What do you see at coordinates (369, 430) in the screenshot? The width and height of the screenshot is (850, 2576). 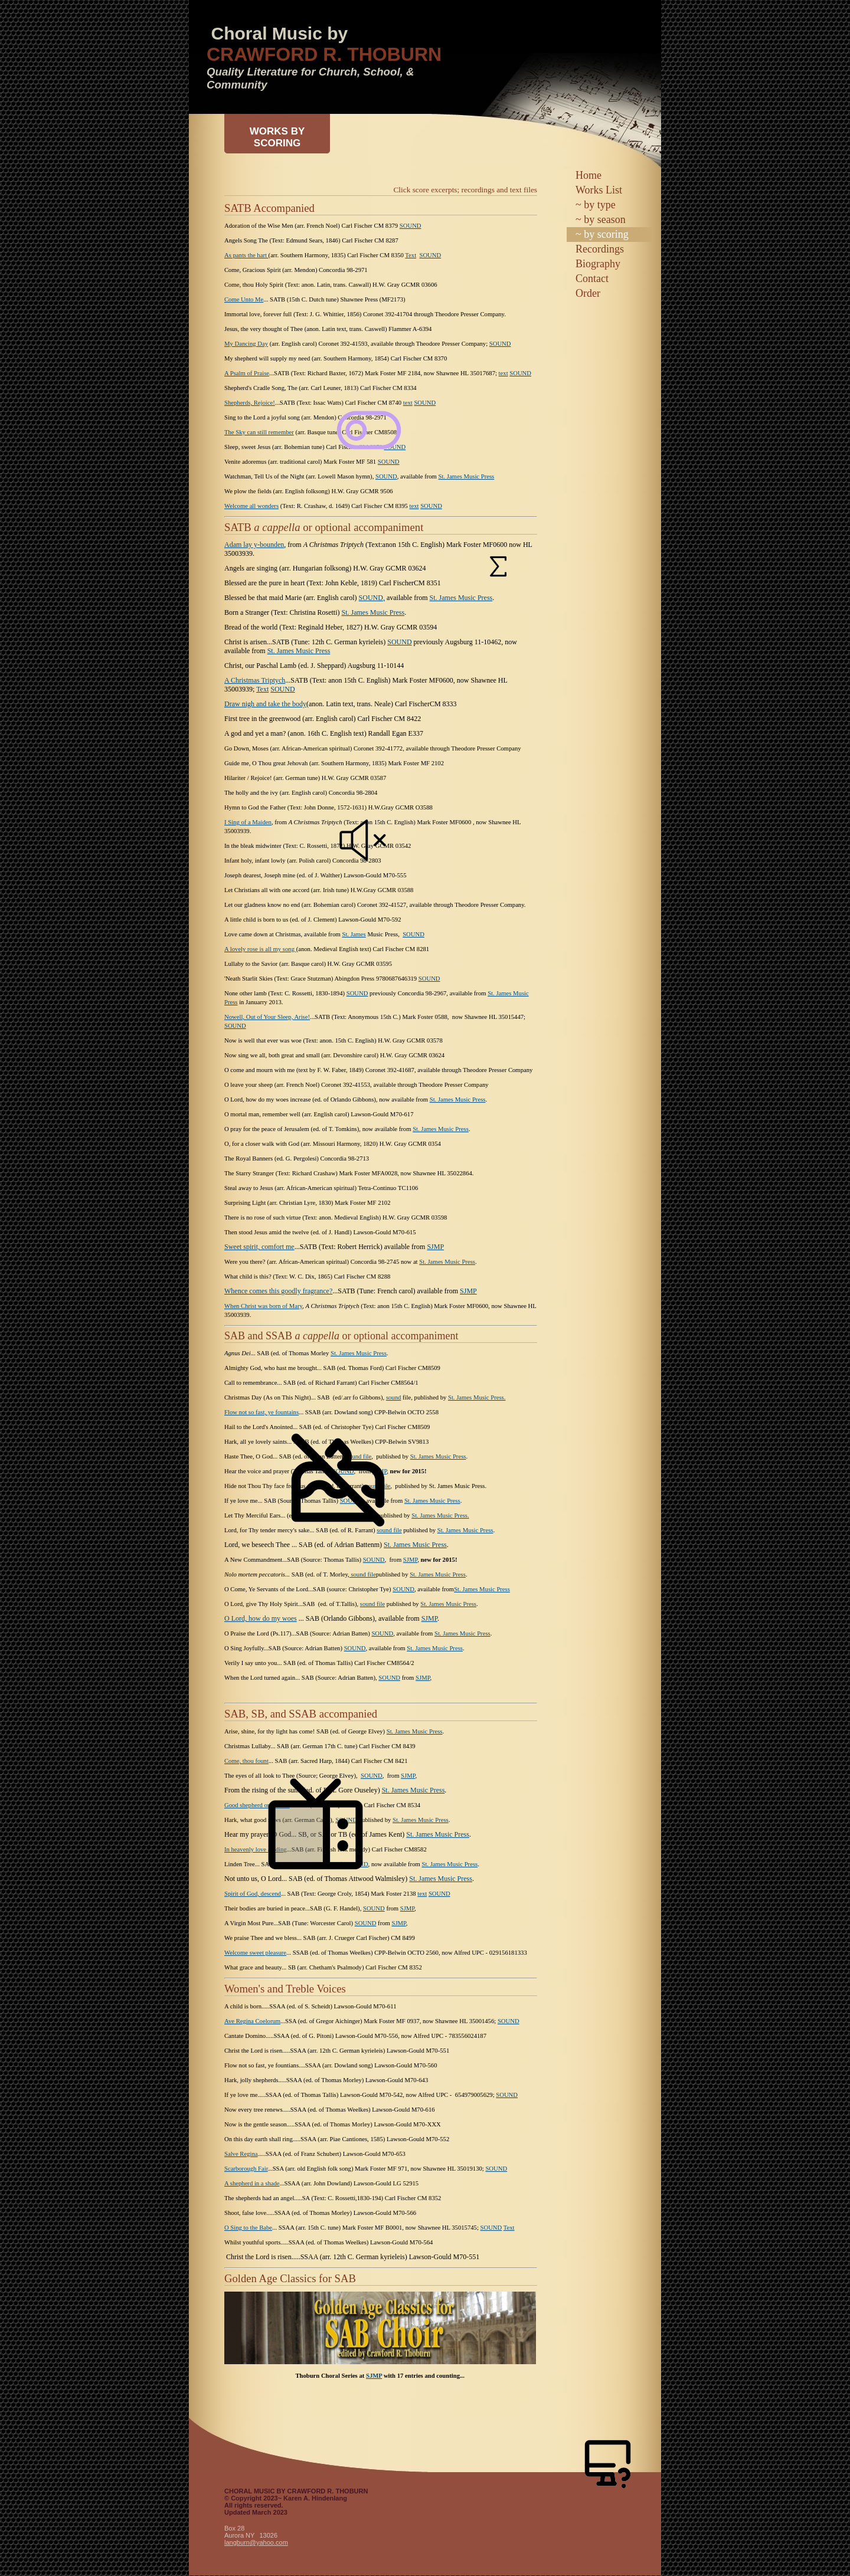 I see `toggle switch in off position` at bounding box center [369, 430].